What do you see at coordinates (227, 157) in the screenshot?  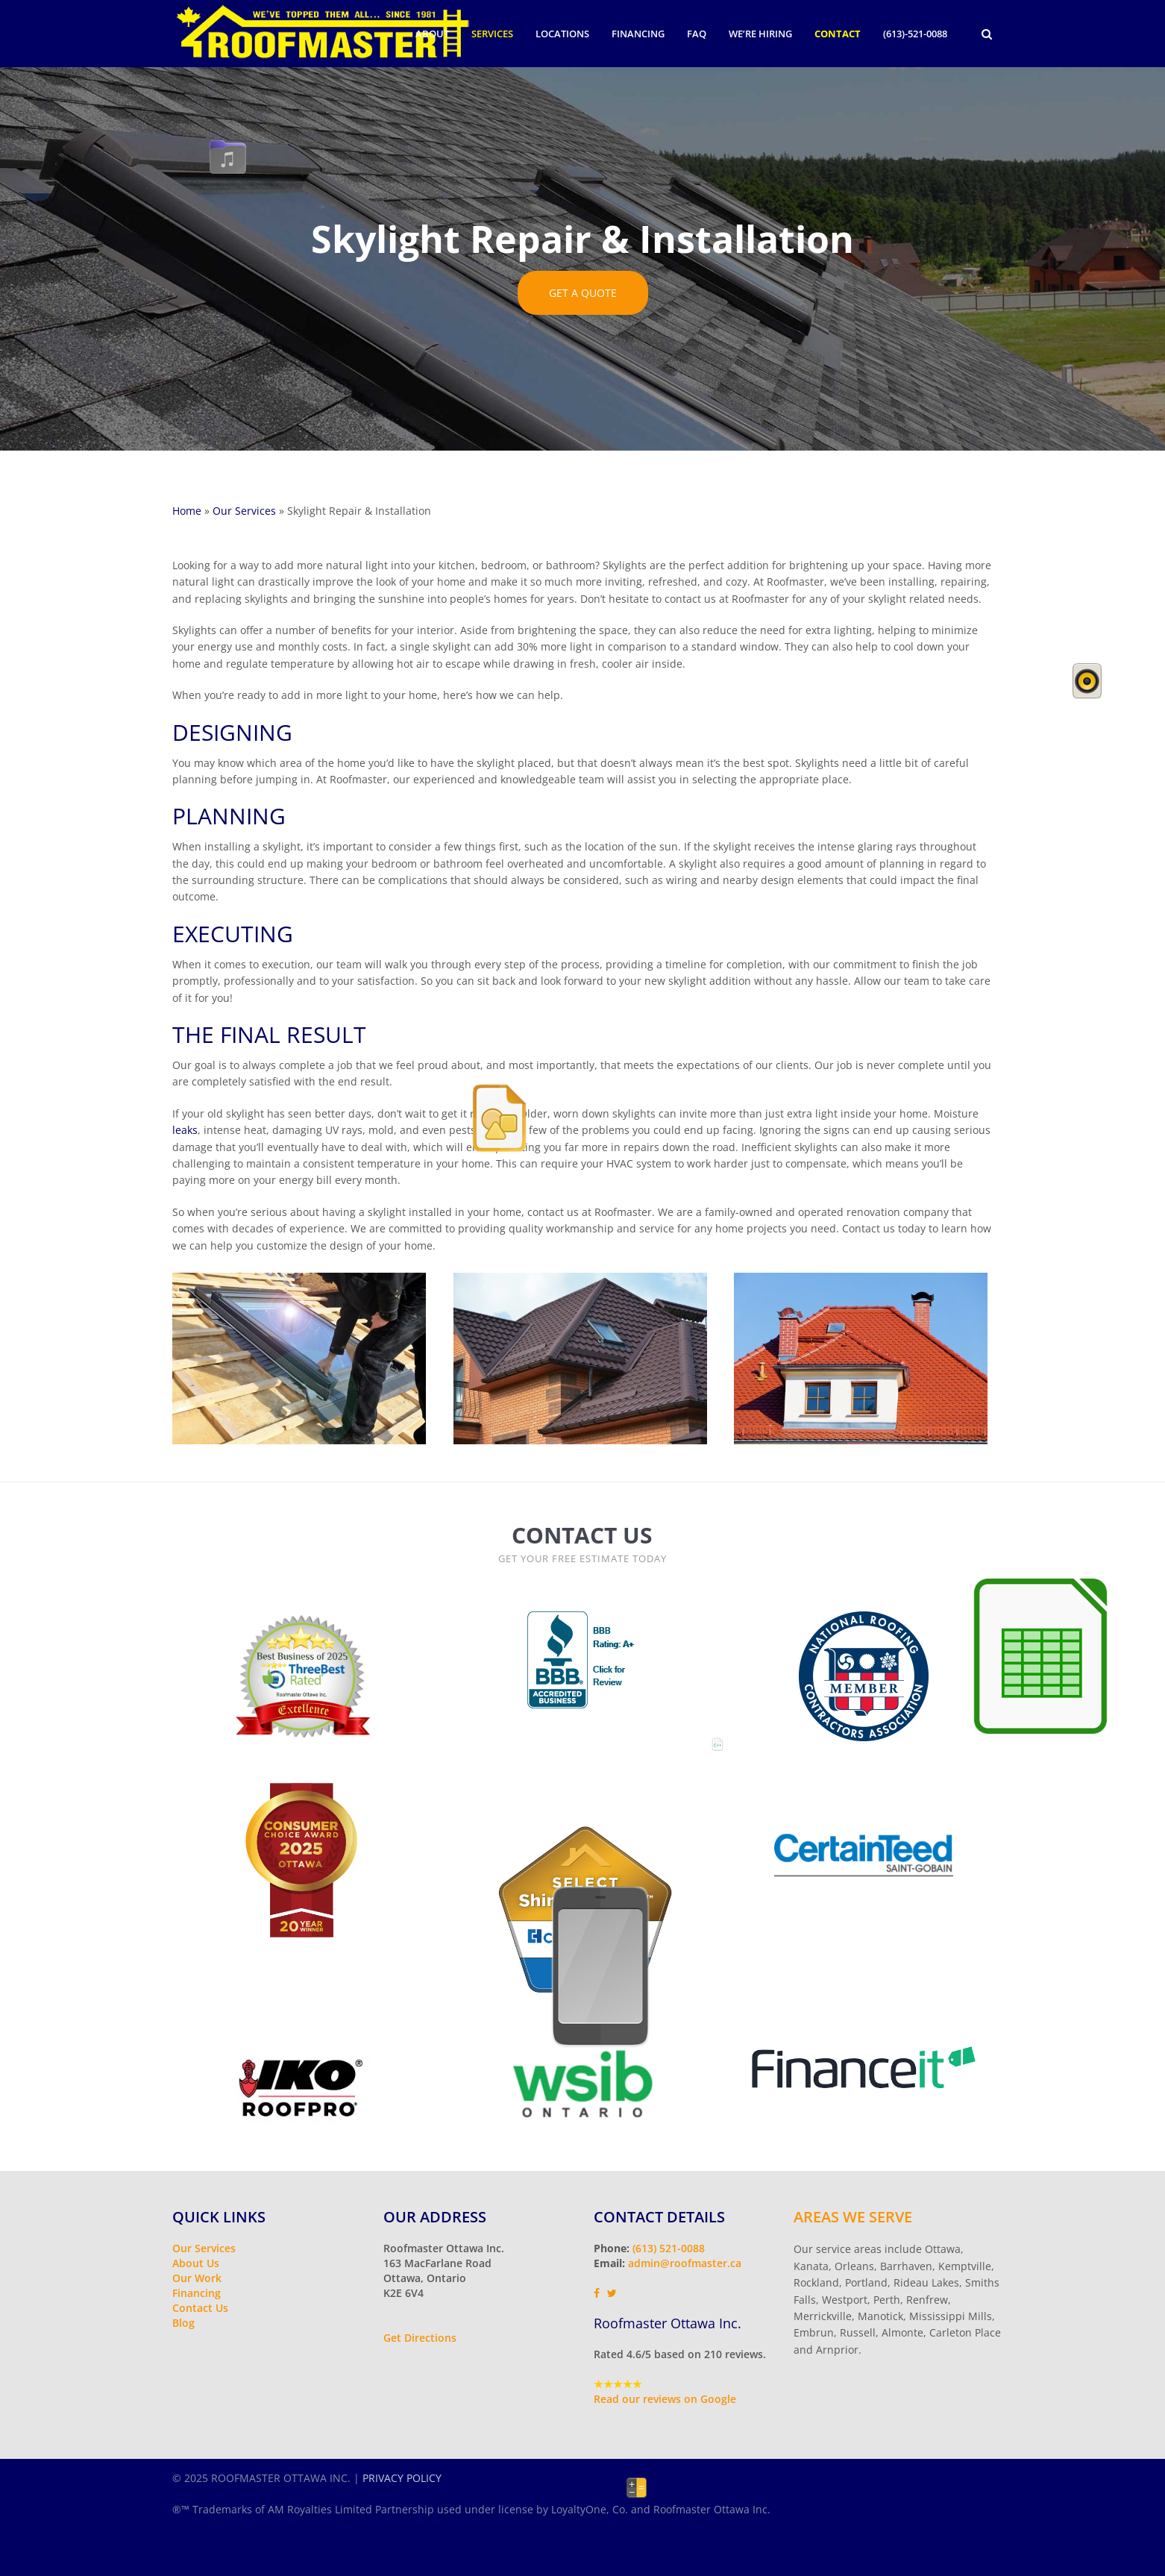 I see `open your music folder` at bounding box center [227, 157].